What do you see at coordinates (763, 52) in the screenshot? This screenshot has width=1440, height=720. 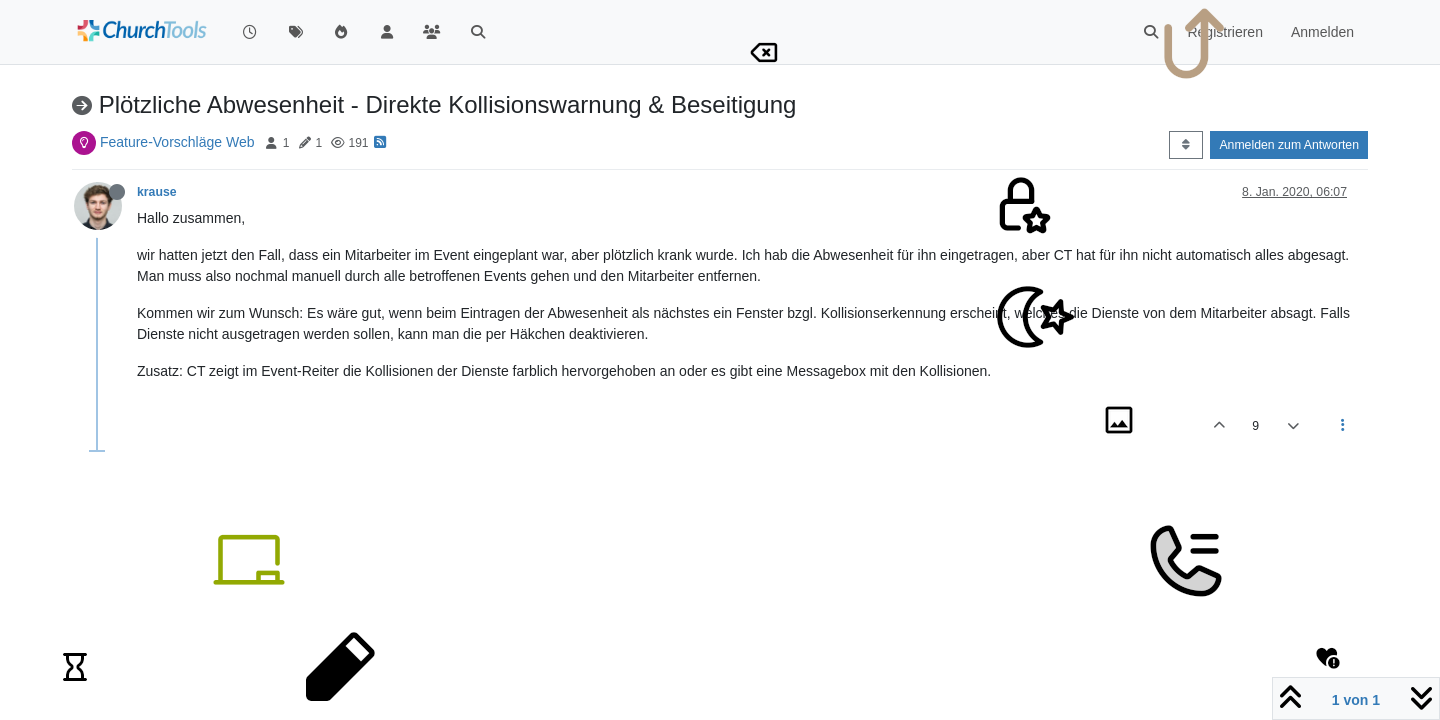 I see `delete the previous character` at bounding box center [763, 52].